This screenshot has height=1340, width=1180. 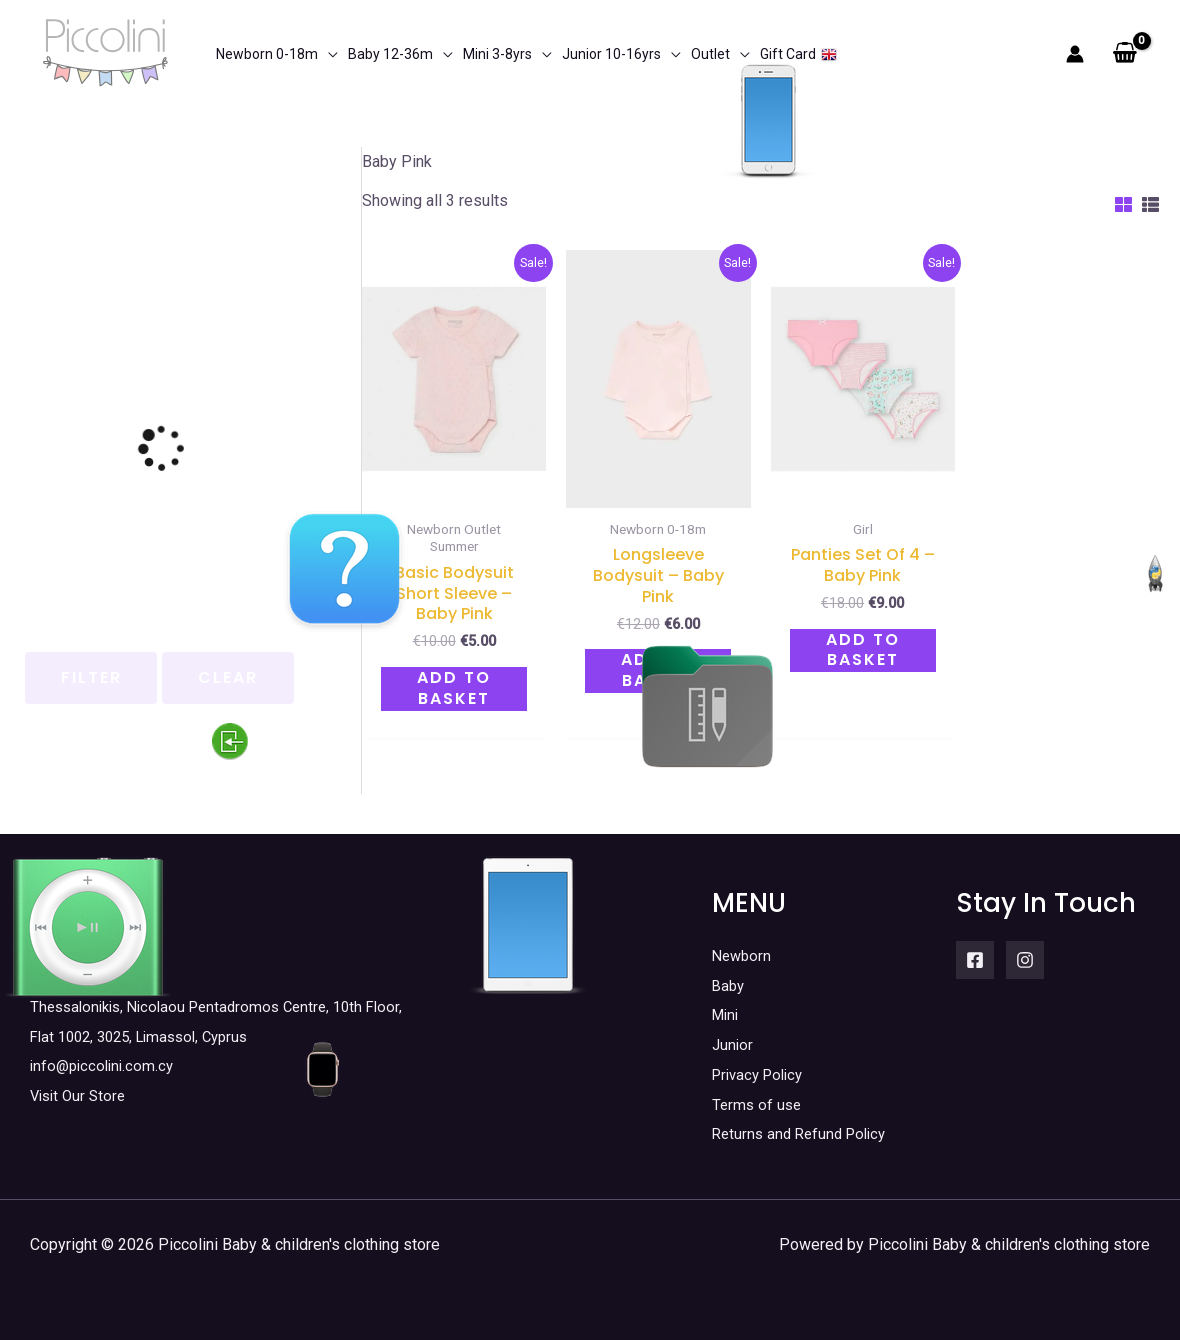 I want to click on connected iPhone device, so click(x=768, y=121).